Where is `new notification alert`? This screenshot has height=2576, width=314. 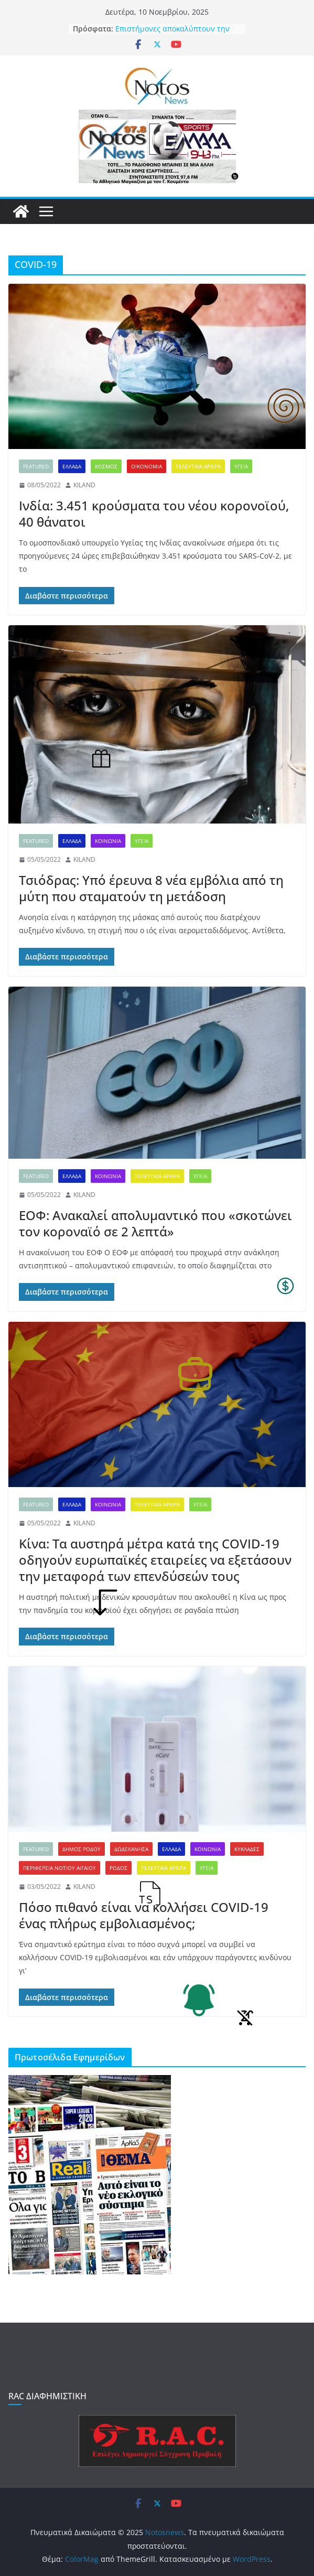
new notification alert is located at coordinates (199, 2000).